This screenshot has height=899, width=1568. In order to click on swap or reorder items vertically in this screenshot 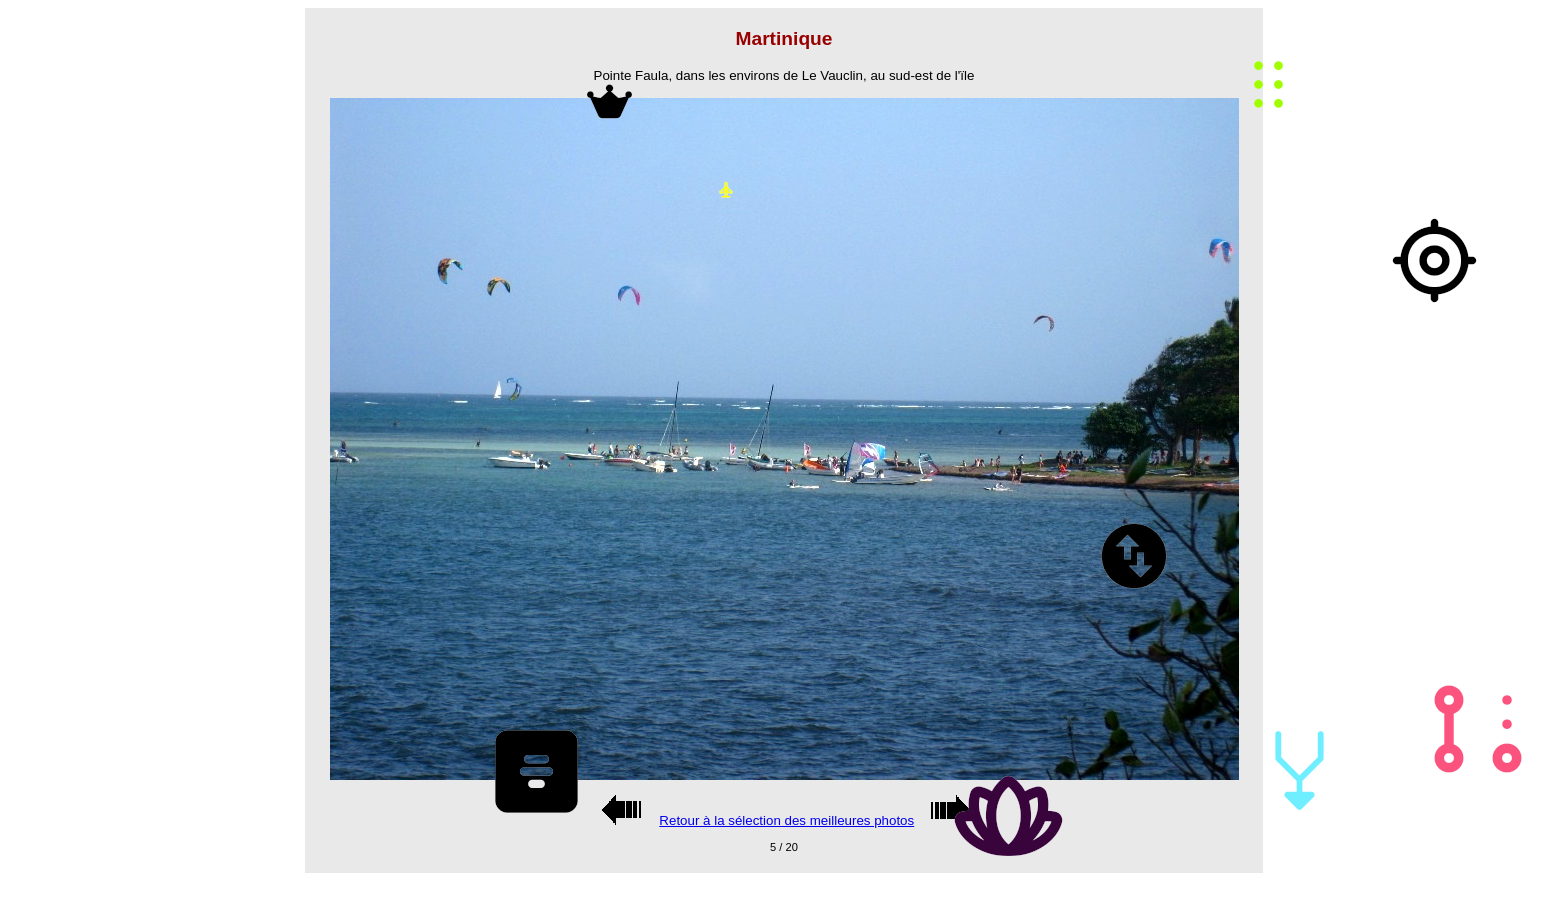, I will do `click(1134, 556)`.